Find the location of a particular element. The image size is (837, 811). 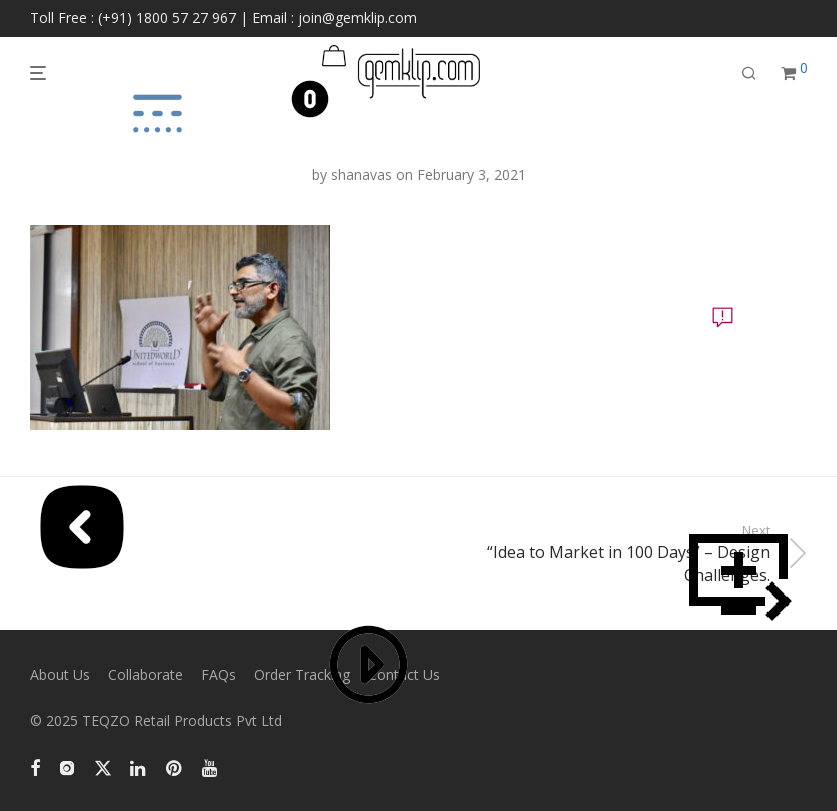

select border line style is located at coordinates (157, 113).